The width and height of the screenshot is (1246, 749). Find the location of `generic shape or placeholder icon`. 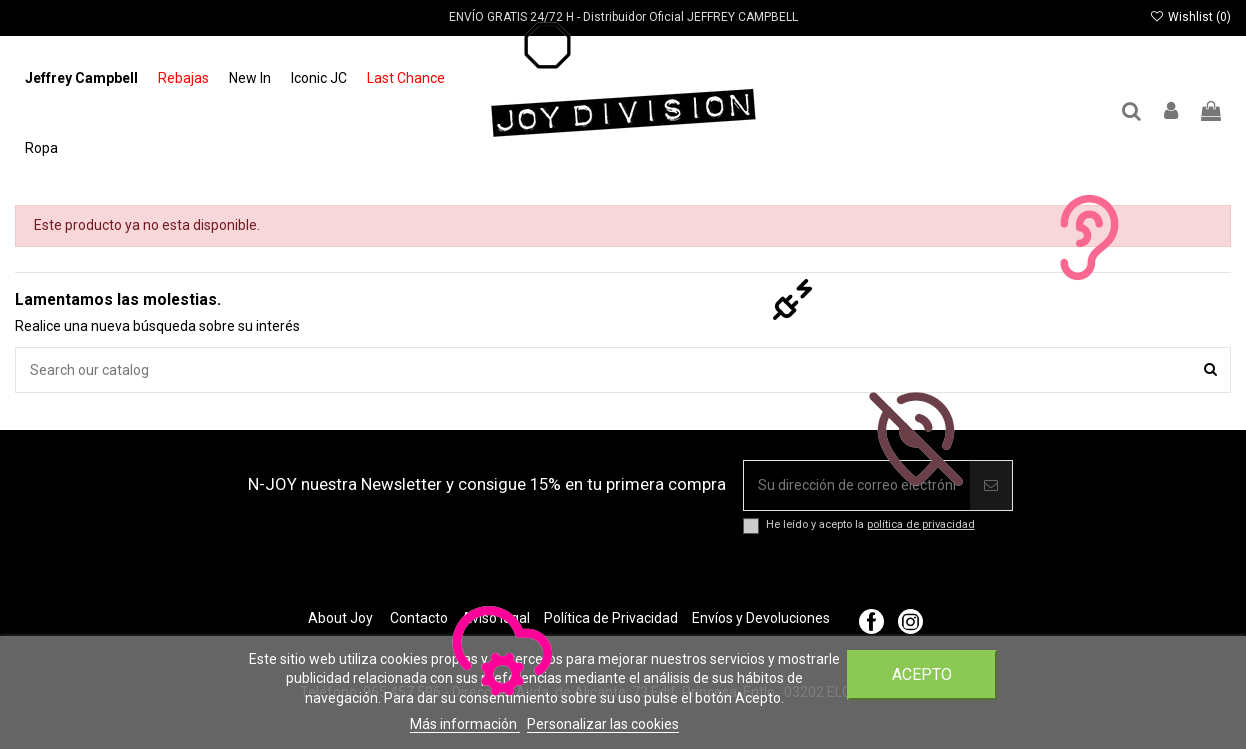

generic shape or placeholder icon is located at coordinates (547, 45).